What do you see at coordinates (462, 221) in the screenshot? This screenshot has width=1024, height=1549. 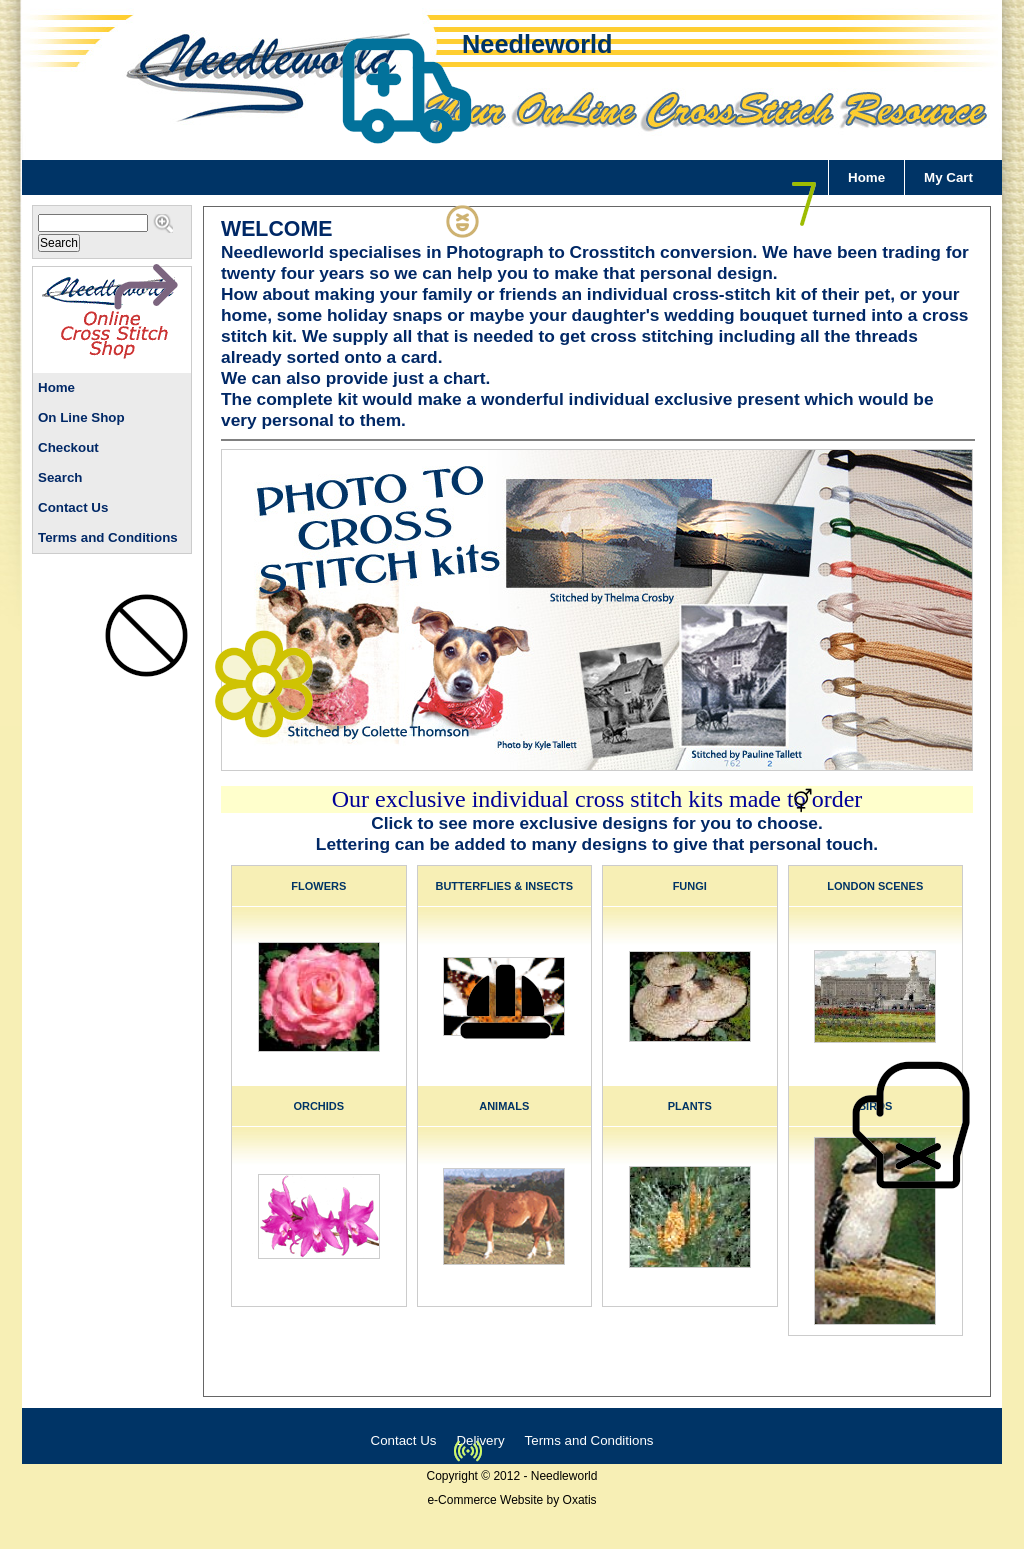 I see `react with a laughing emoji` at bounding box center [462, 221].